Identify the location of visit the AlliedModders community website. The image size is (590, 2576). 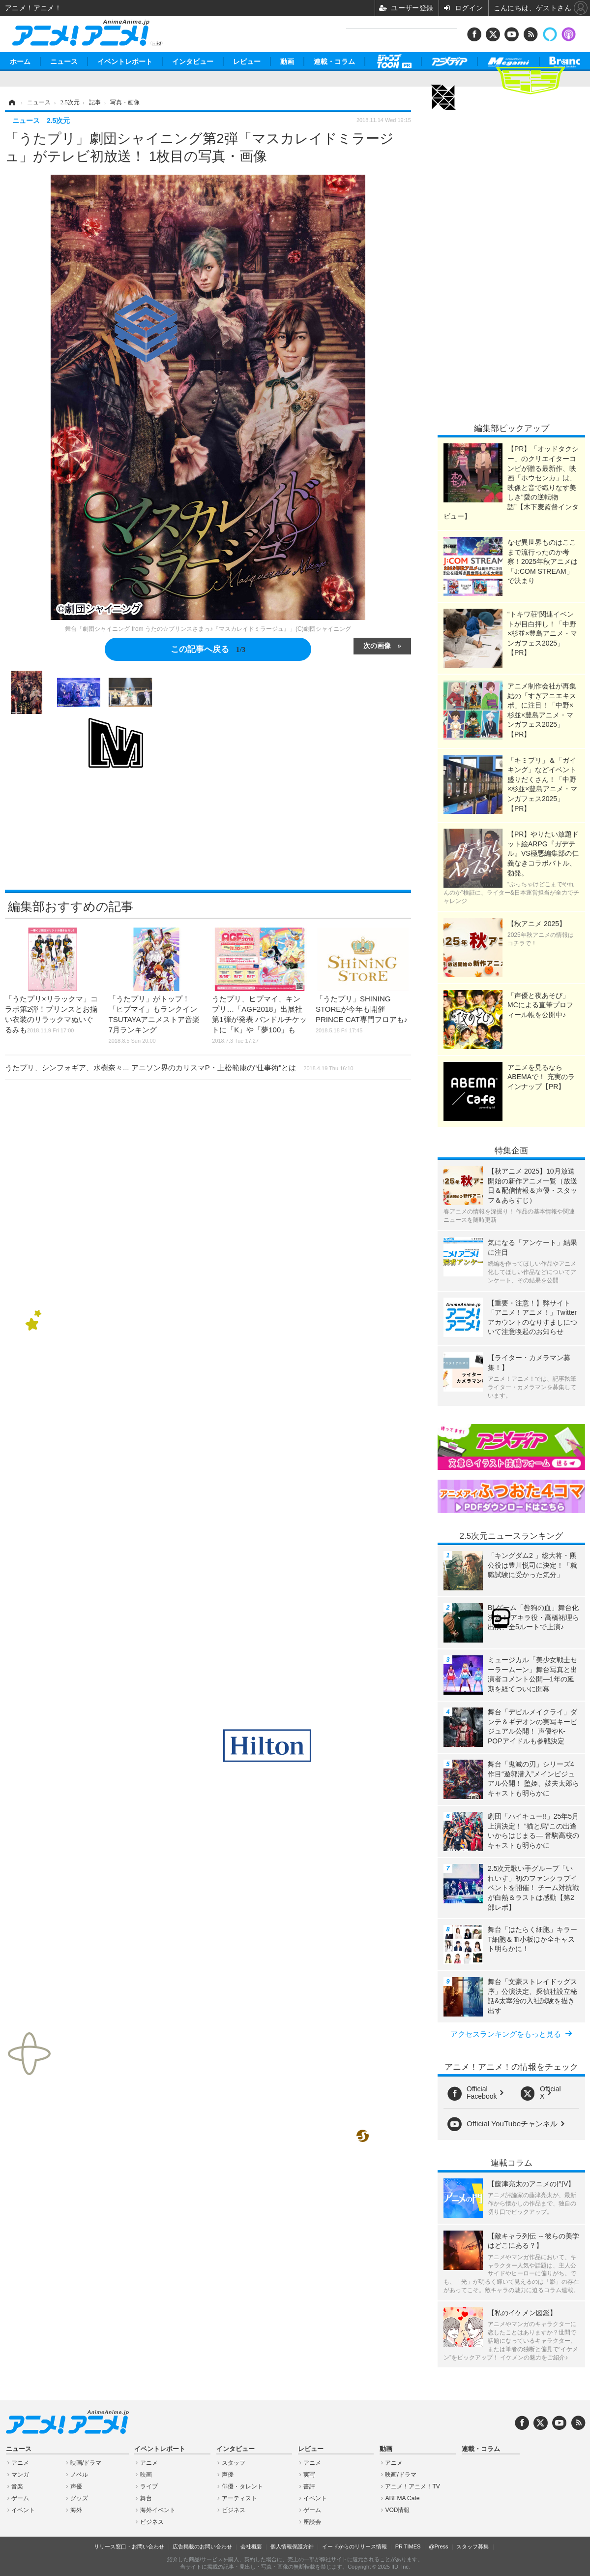
(116, 743).